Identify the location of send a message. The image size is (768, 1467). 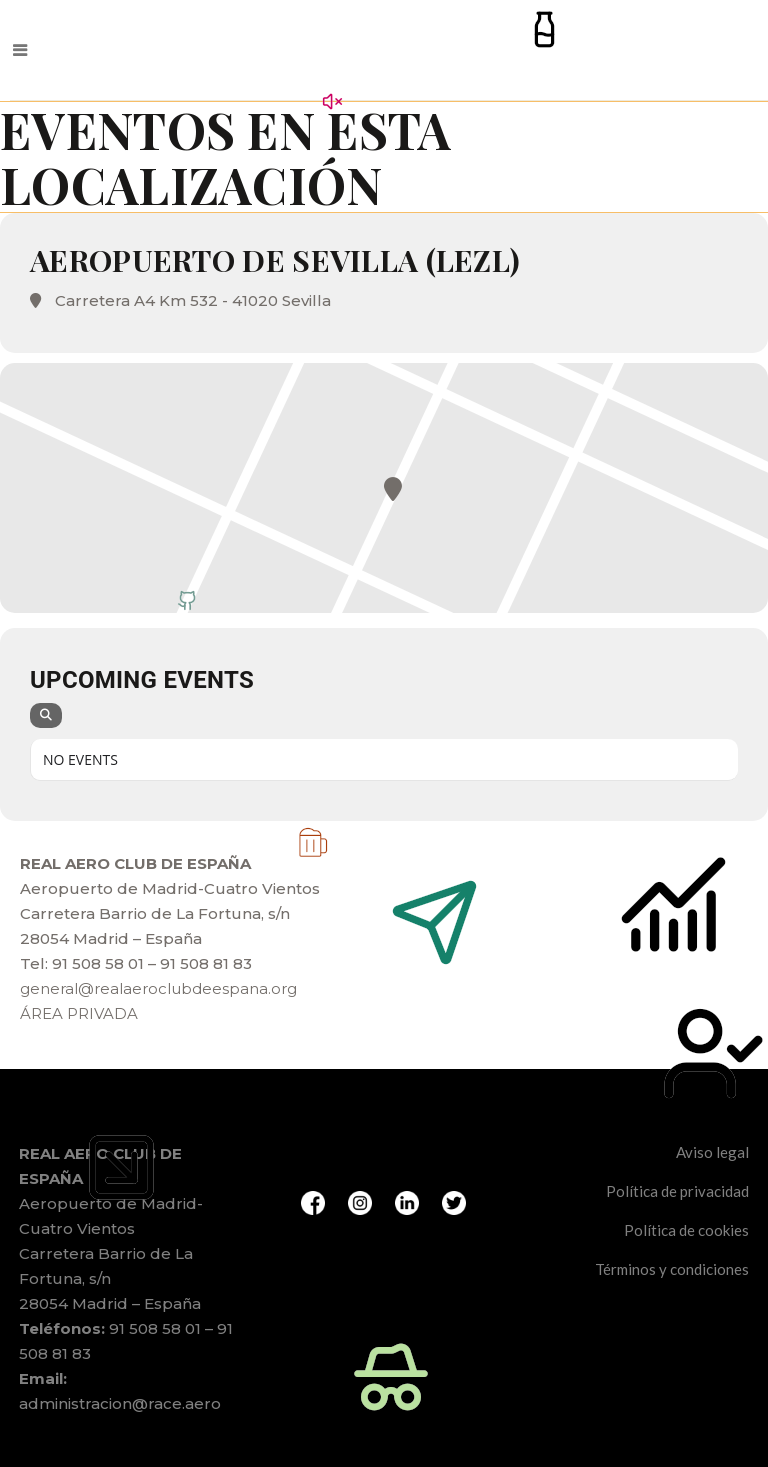
(434, 922).